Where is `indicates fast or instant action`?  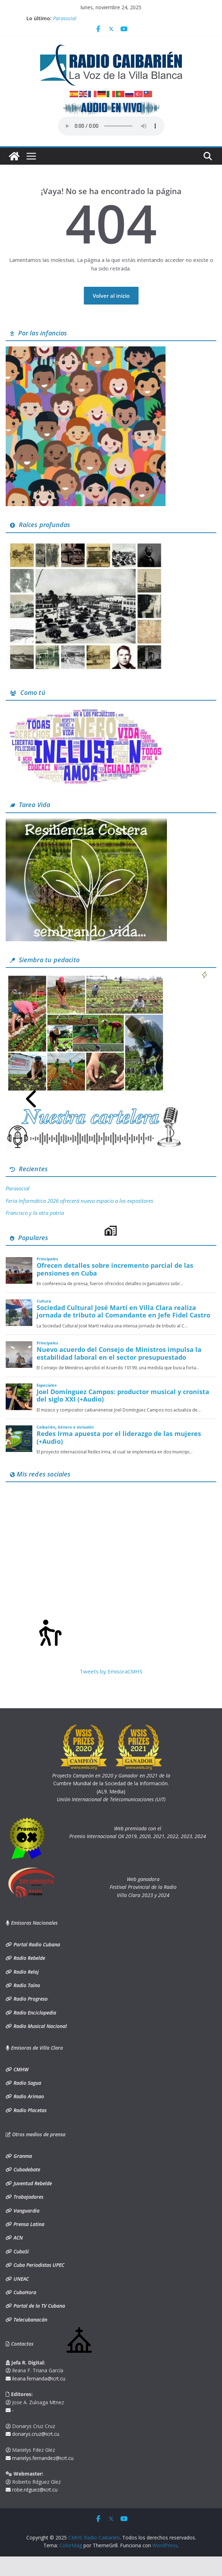
indicates fast or instant action is located at coordinates (204, 975).